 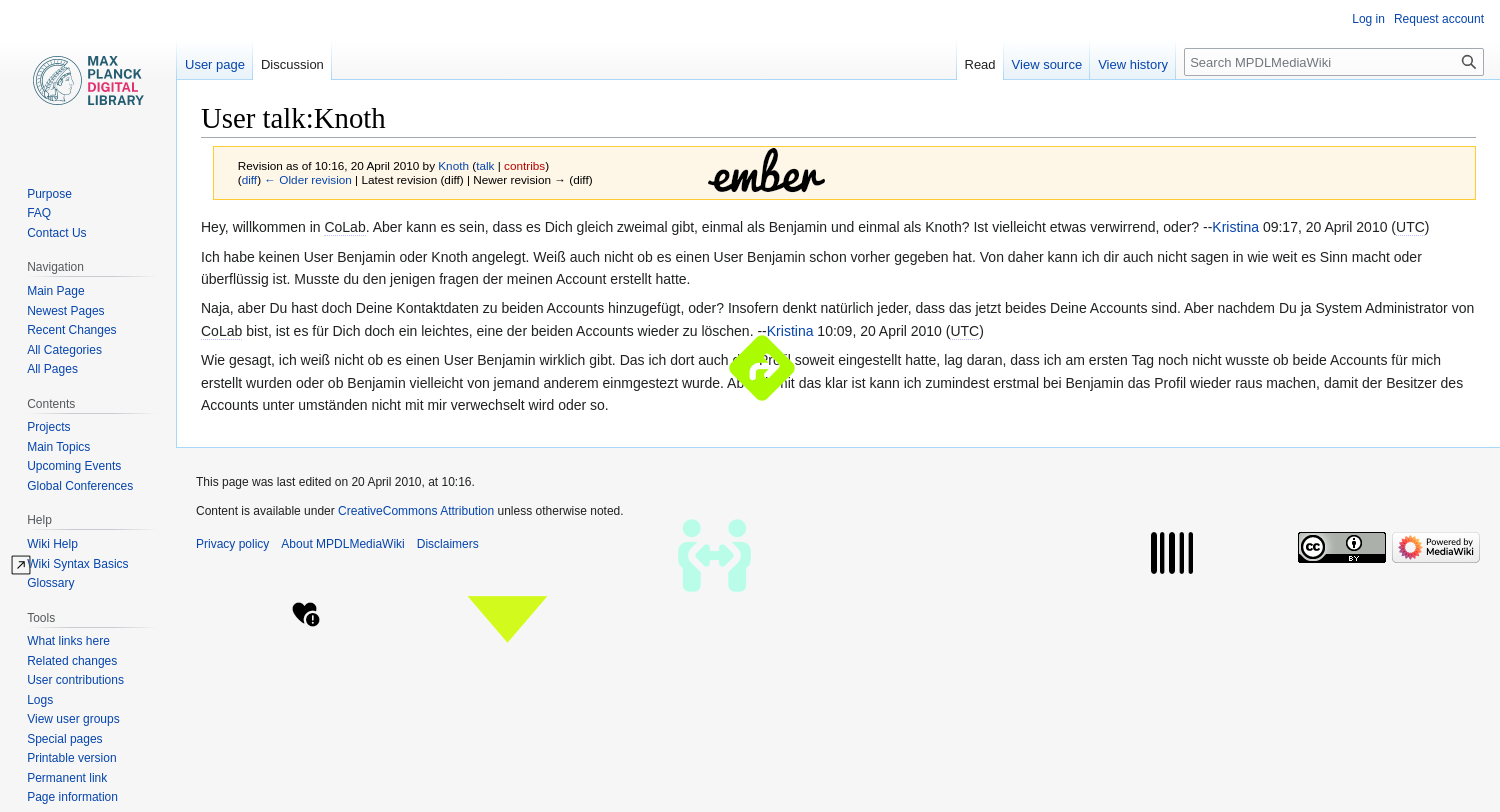 What do you see at coordinates (766, 180) in the screenshot?
I see `ember.js framework logo` at bounding box center [766, 180].